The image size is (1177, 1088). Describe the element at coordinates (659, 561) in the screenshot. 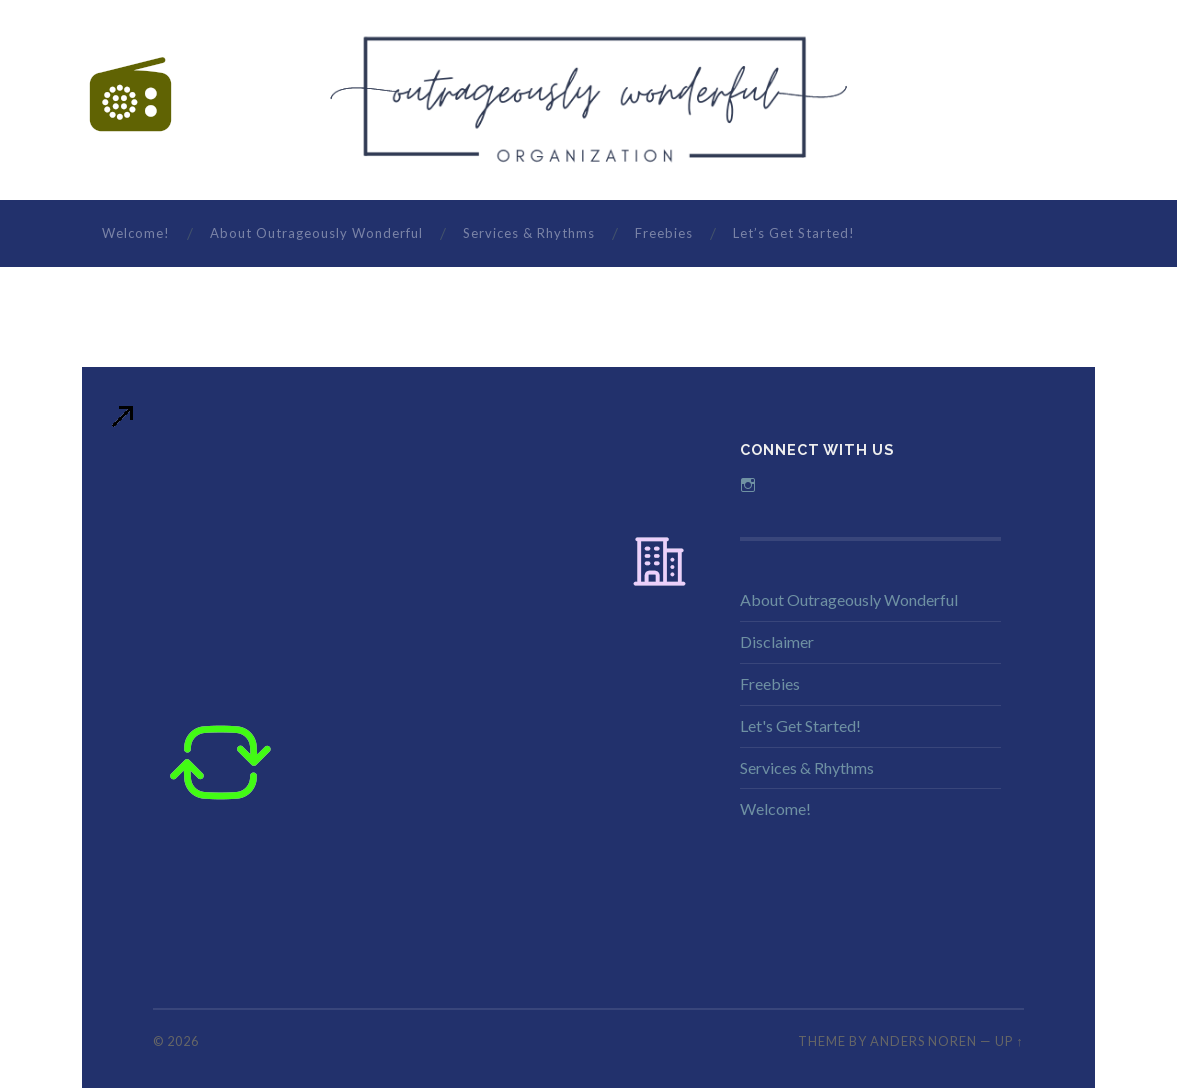

I see `view office or workplace location` at that location.